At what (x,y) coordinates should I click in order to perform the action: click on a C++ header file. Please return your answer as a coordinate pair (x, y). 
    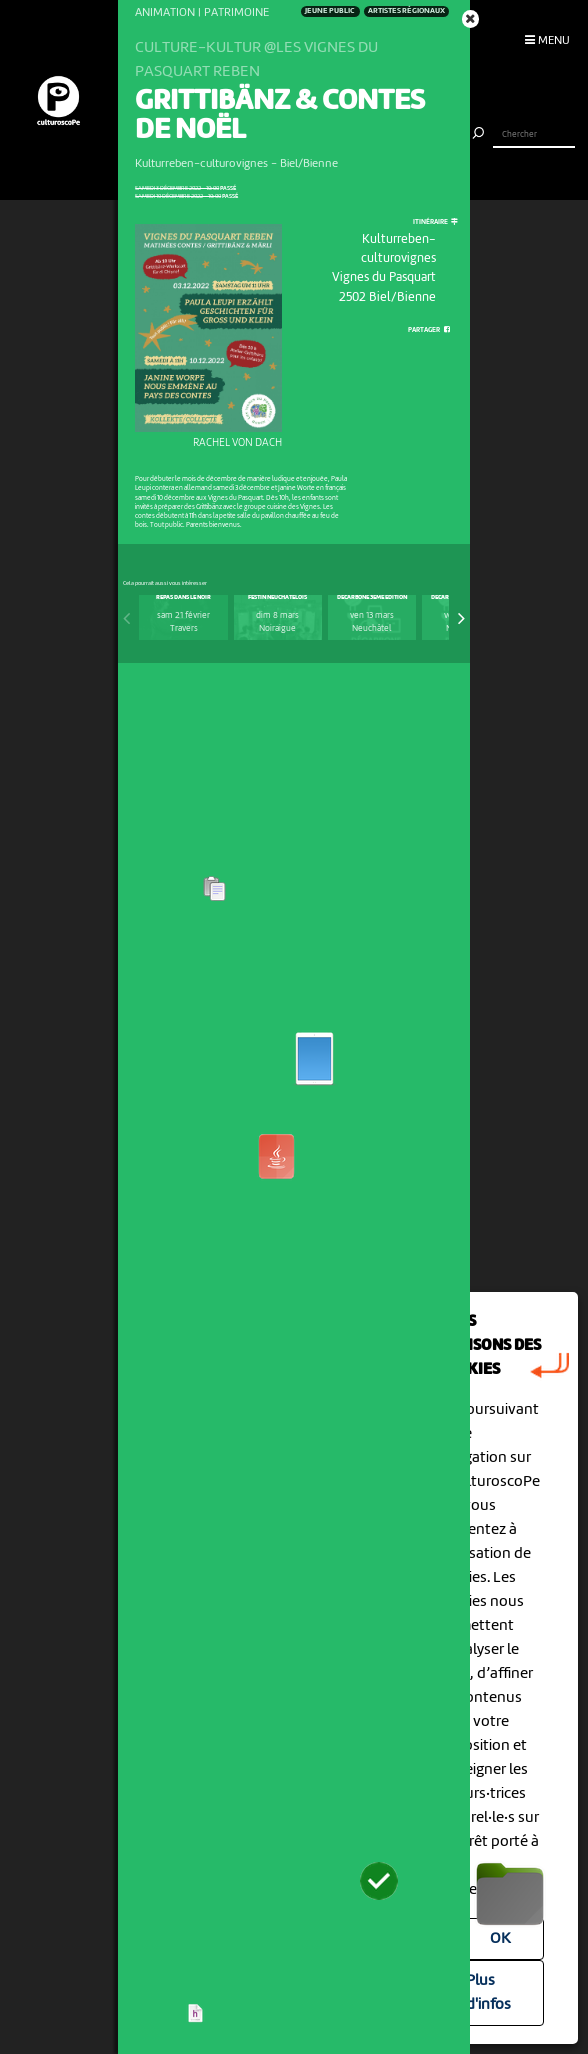
    Looking at the image, I should click on (195, 2013).